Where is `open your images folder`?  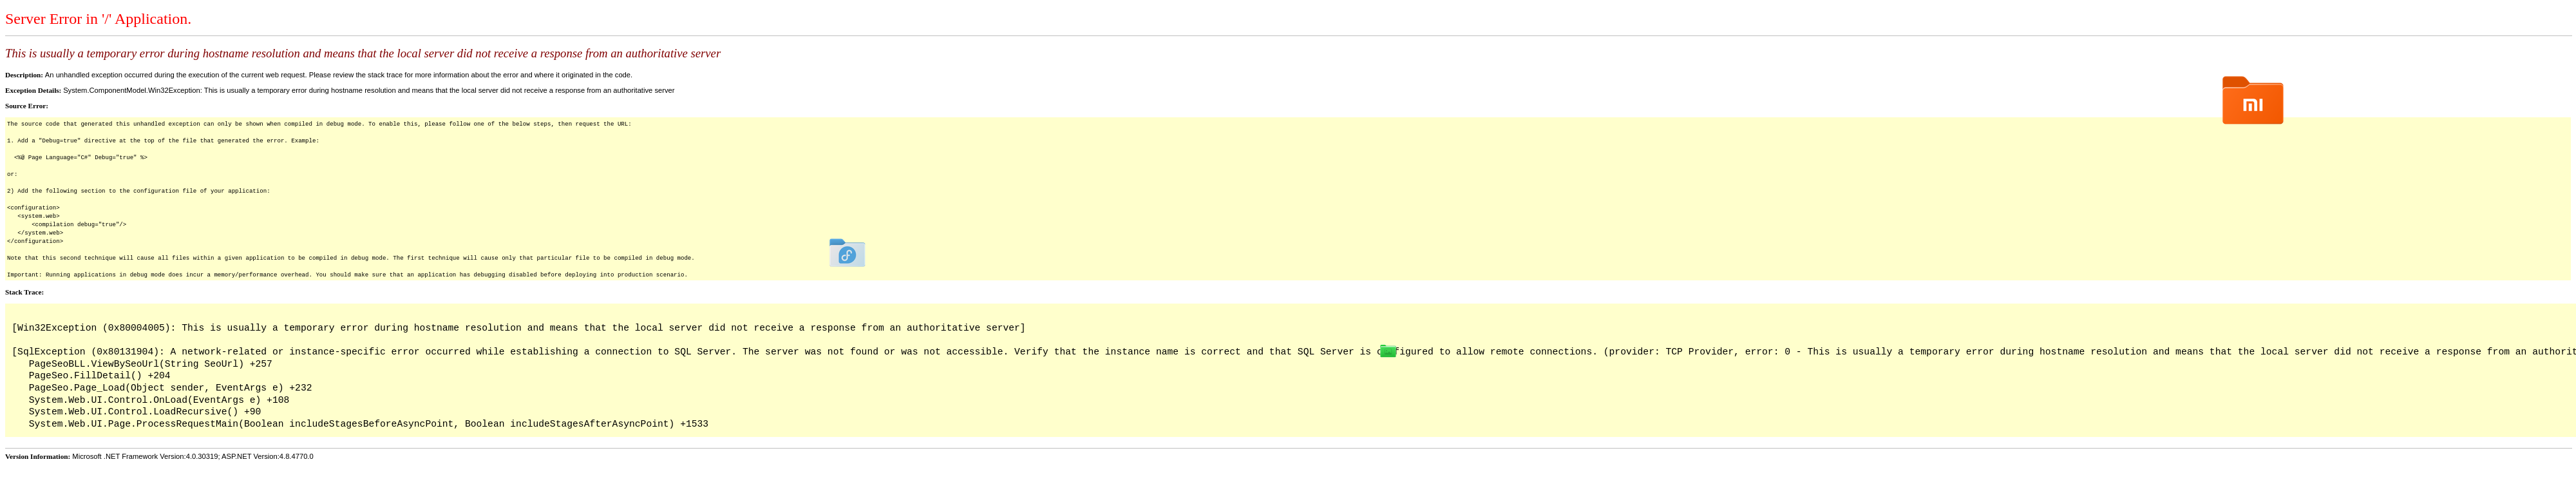
open your images folder is located at coordinates (1388, 351).